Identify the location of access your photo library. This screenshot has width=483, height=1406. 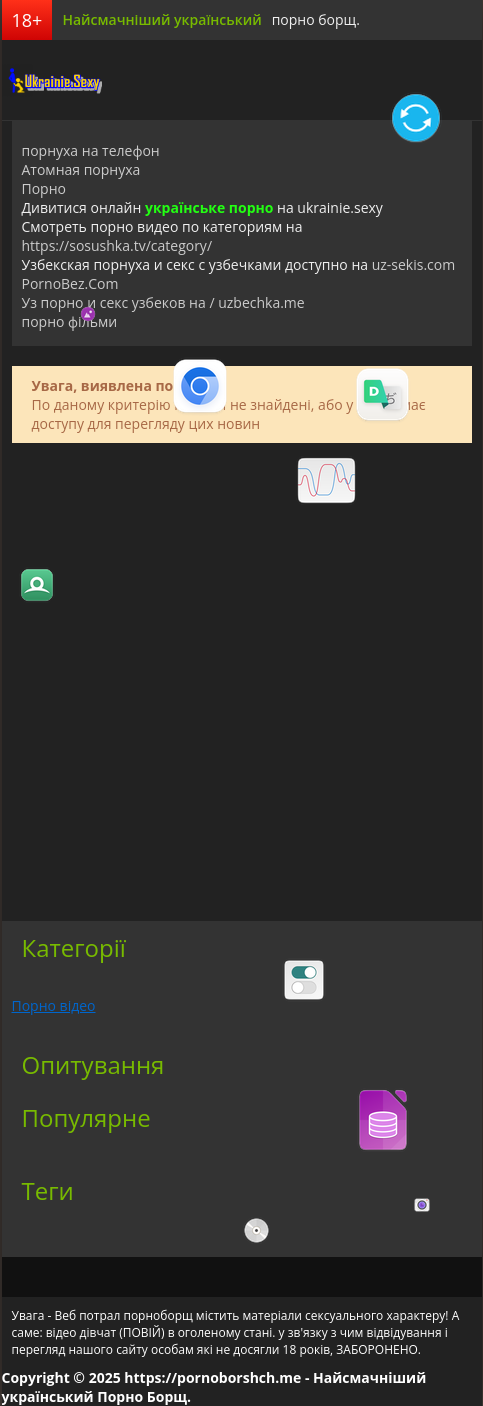
(88, 314).